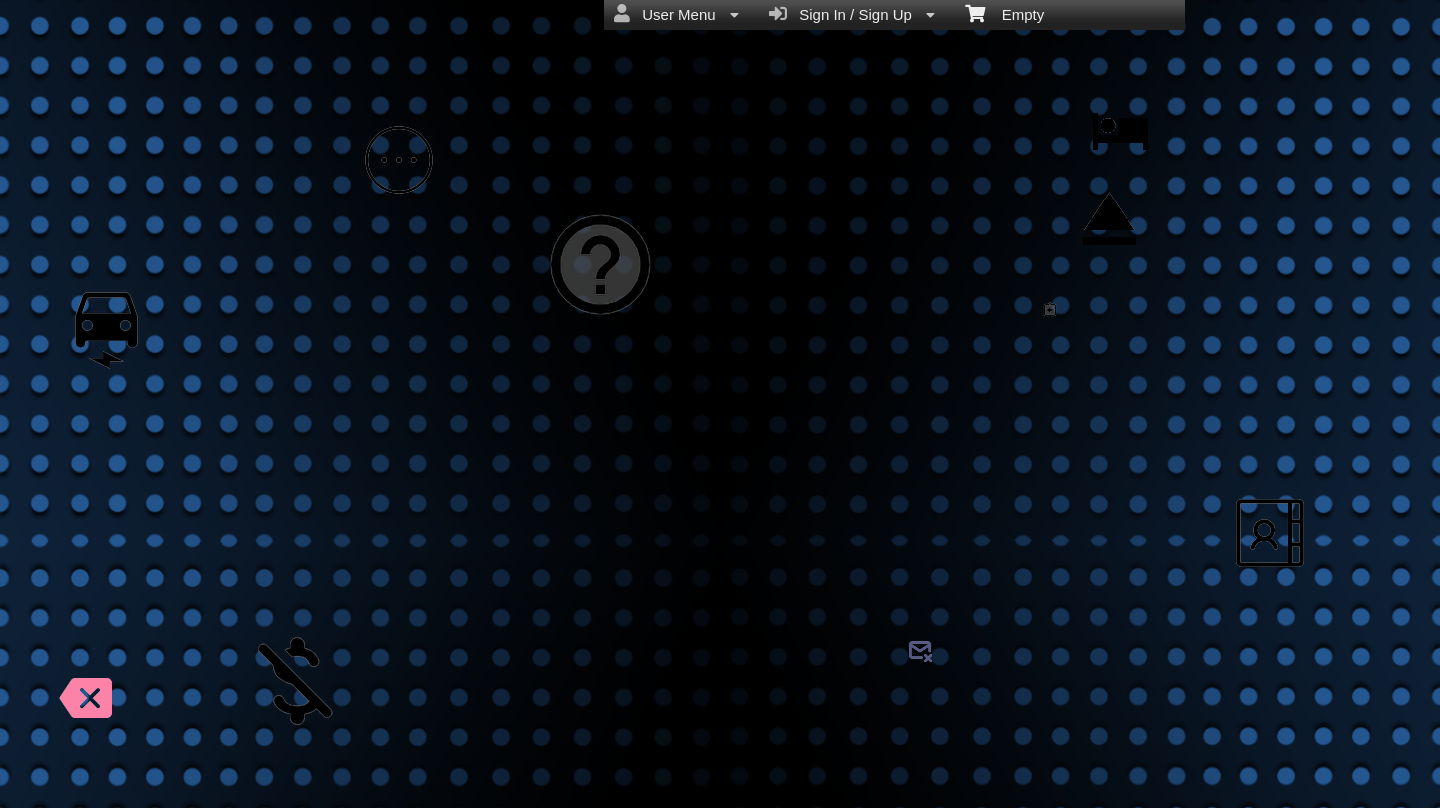 Image resolution: width=1440 pixels, height=808 pixels. Describe the element at coordinates (600, 264) in the screenshot. I see `access help or support options` at that location.